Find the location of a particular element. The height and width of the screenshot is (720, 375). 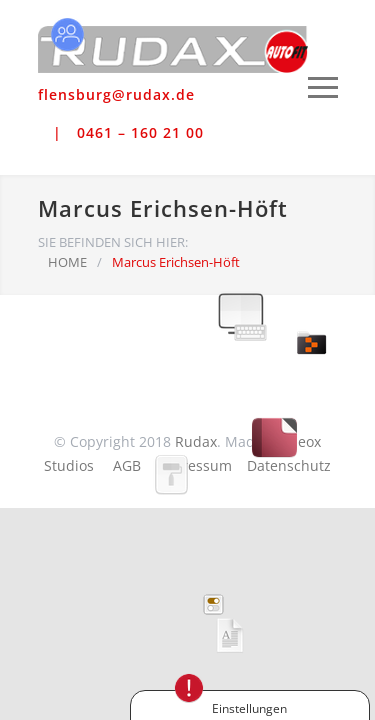

open a theme configuration file is located at coordinates (171, 474).